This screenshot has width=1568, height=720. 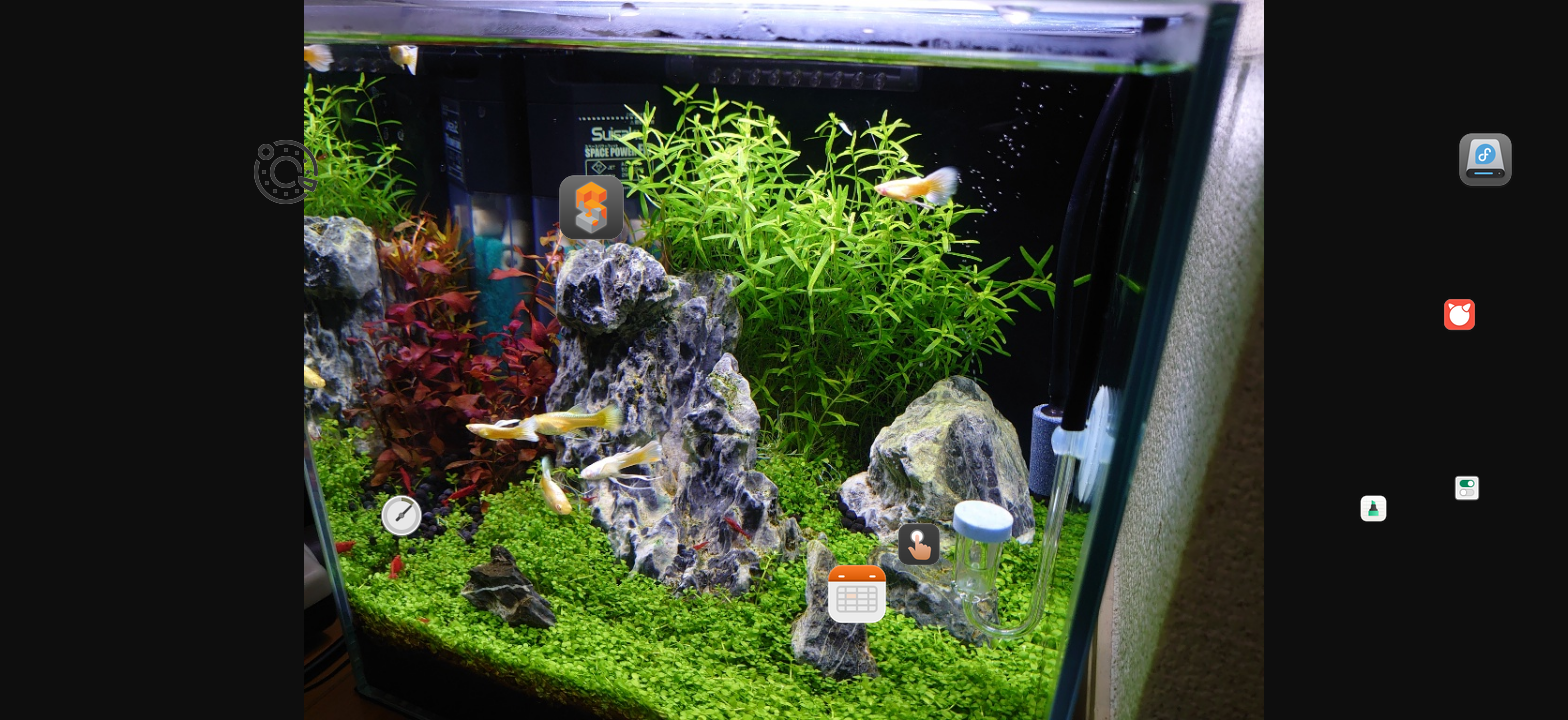 What do you see at coordinates (857, 595) in the screenshot?
I see `open calendar and tasks preferences` at bounding box center [857, 595].